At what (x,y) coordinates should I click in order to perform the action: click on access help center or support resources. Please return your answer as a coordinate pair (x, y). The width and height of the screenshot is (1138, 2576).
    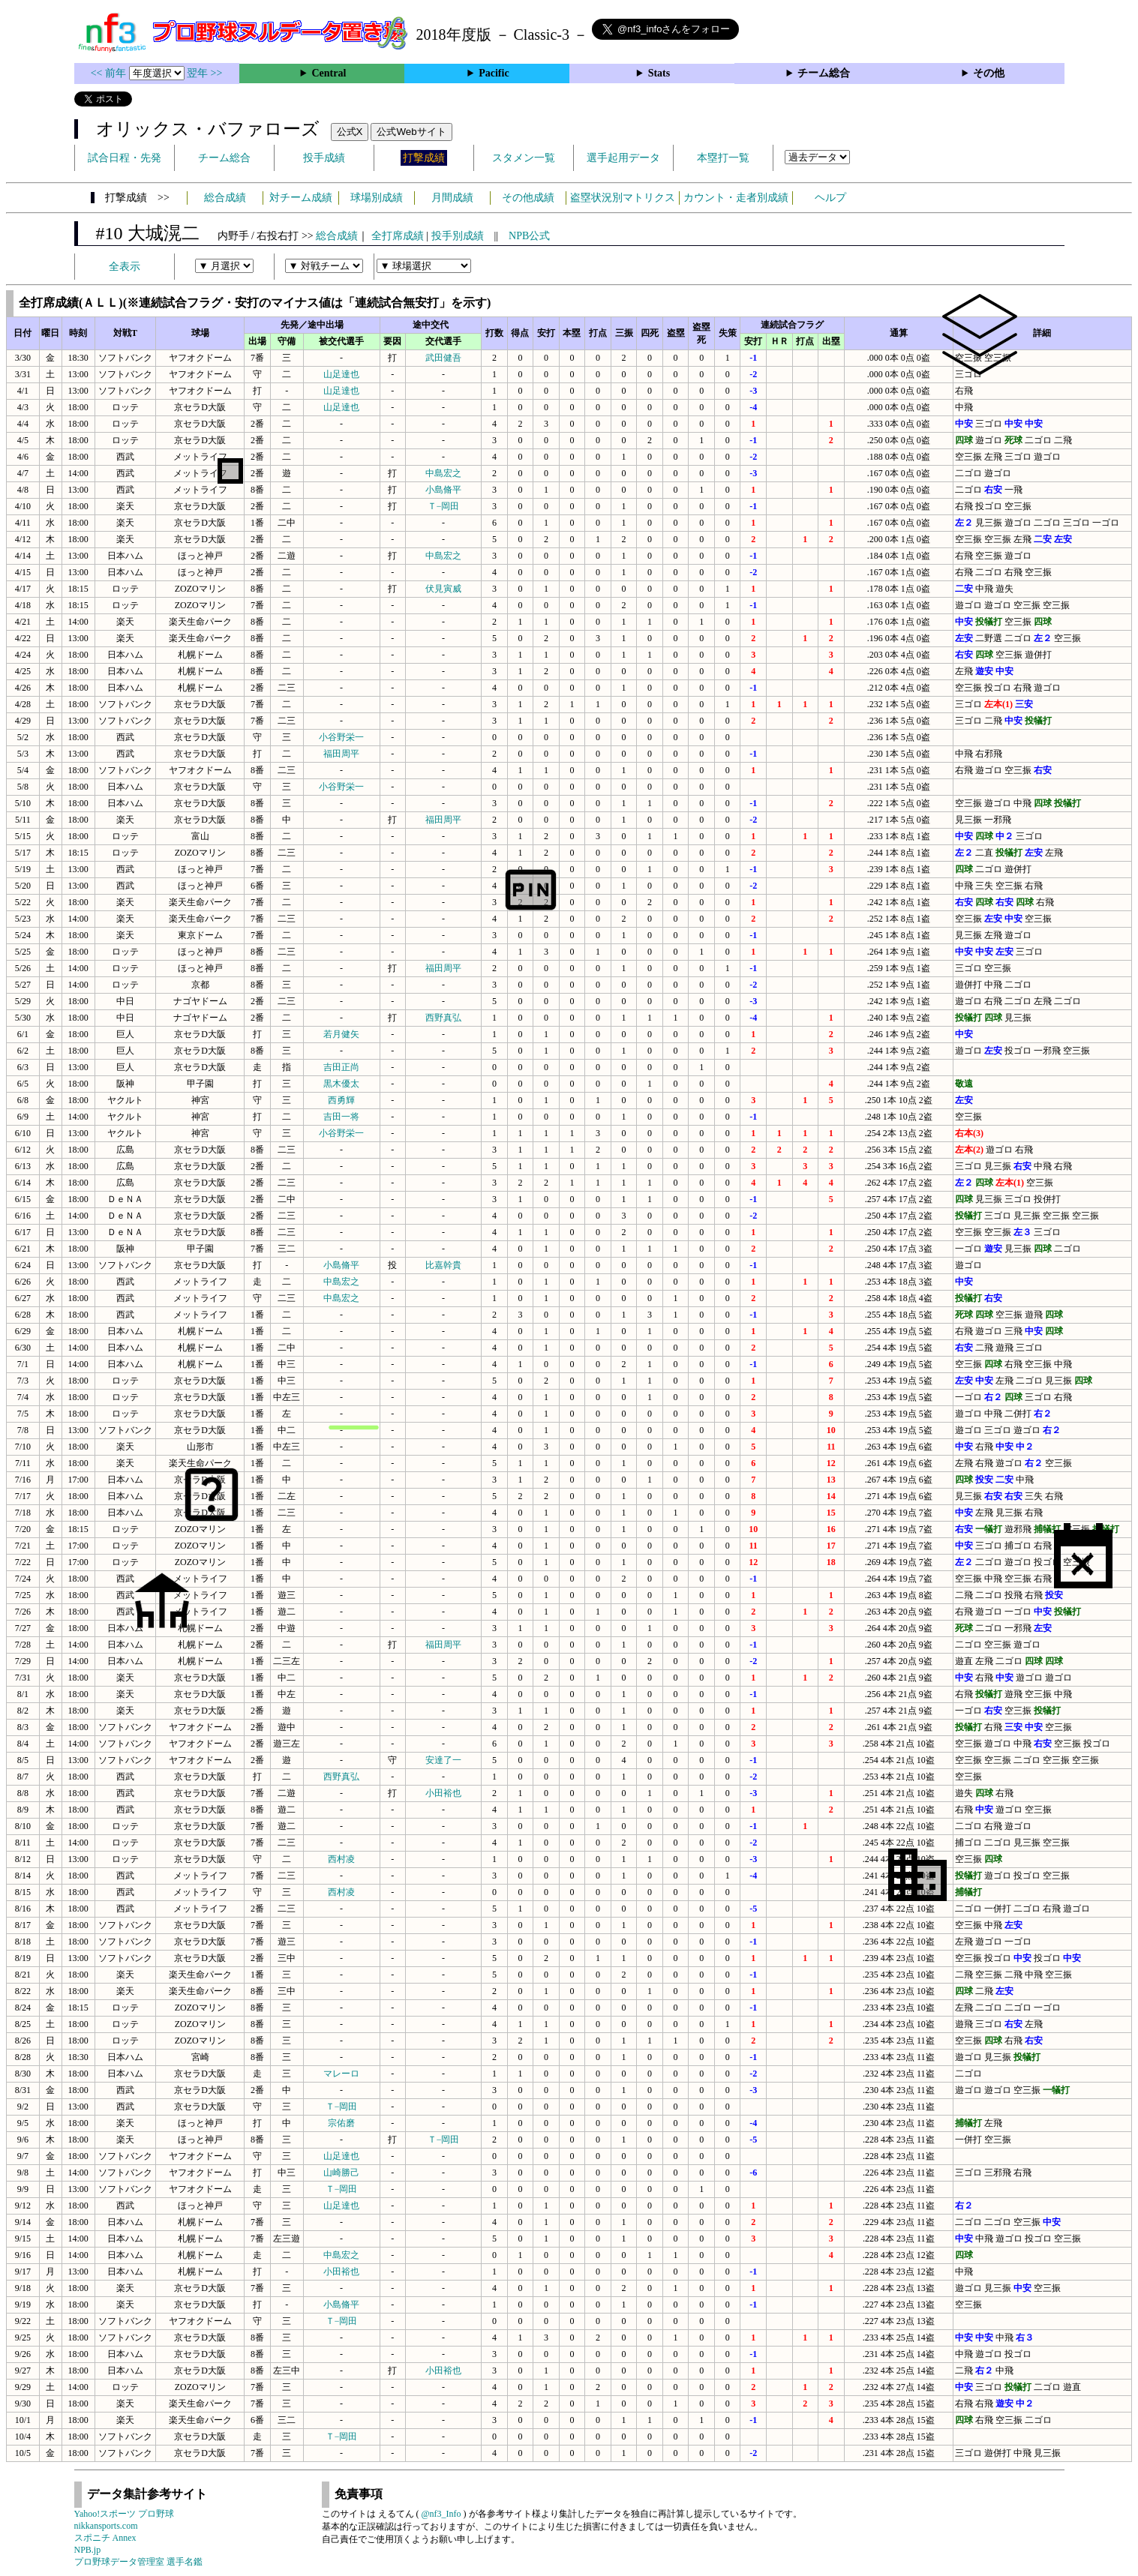
    Looking at the image, I should click on (212, 1495).